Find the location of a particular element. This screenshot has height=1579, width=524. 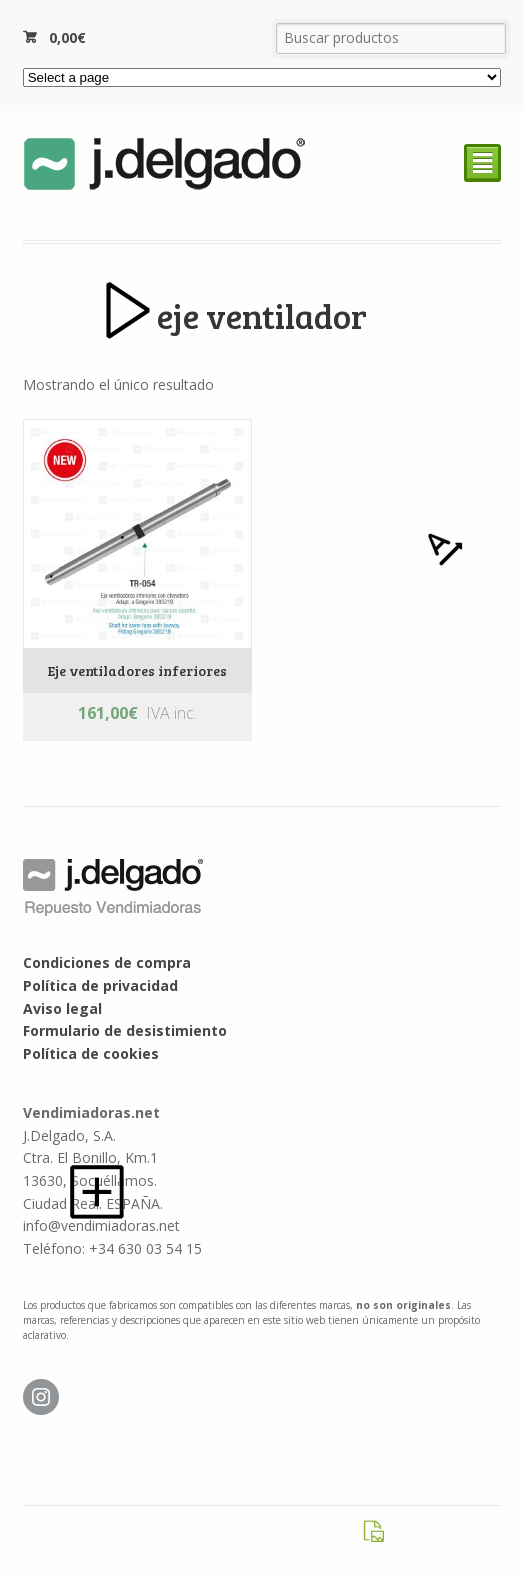

start or resume playback is located at coordinates (128, 308).